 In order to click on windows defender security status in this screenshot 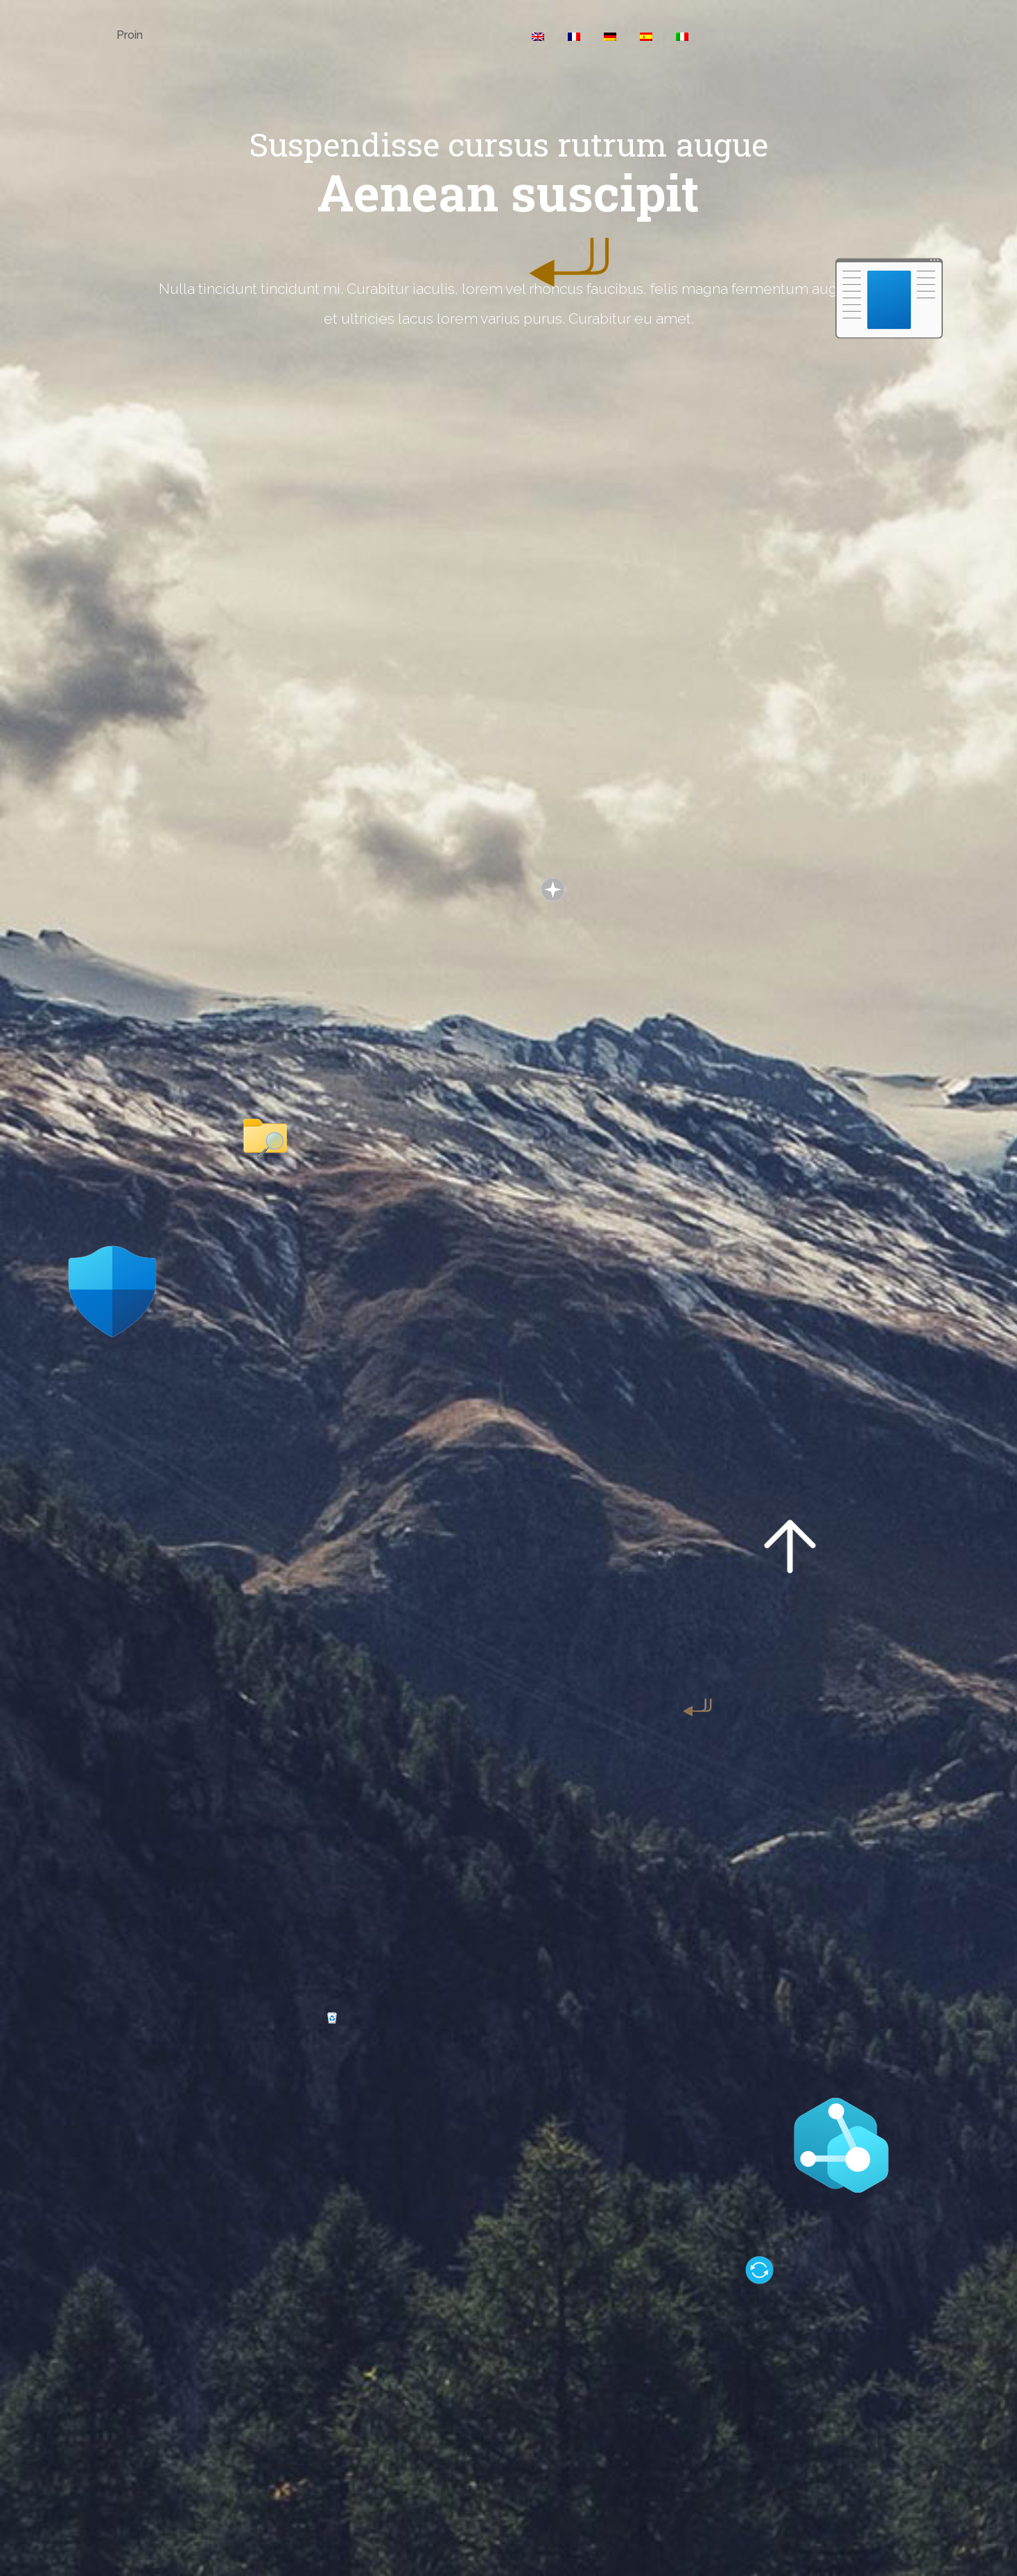, I will do `click(112, 1292)`.